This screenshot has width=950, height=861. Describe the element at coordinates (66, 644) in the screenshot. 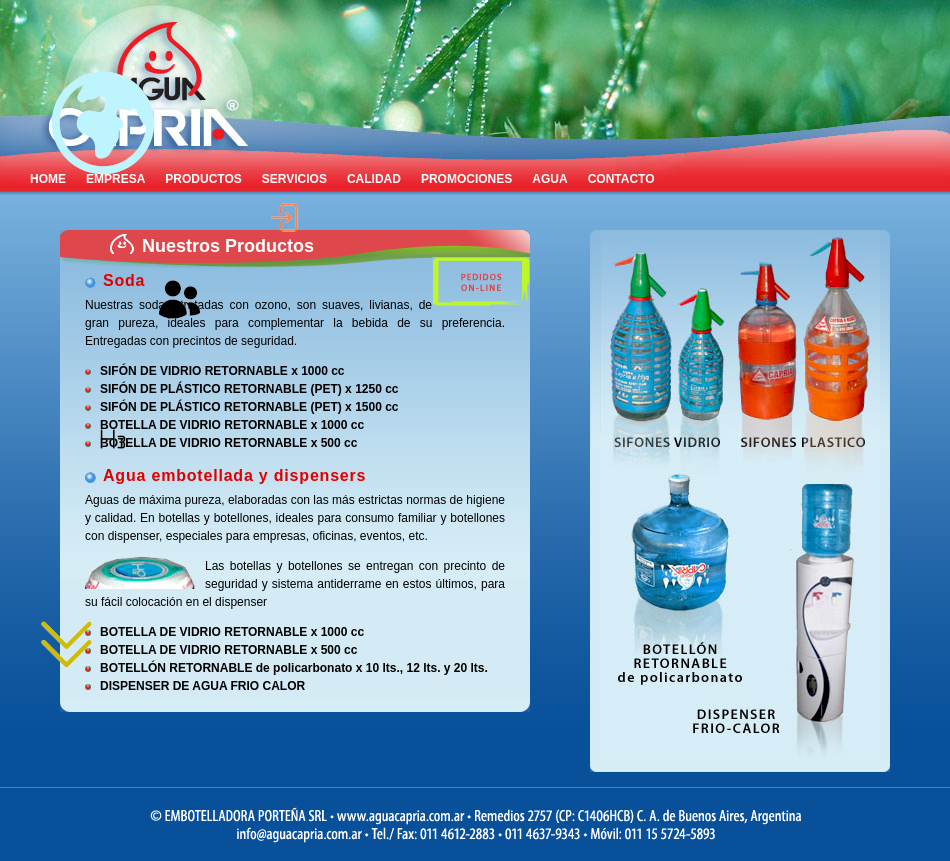

I see `expand to show more content below` at that location.